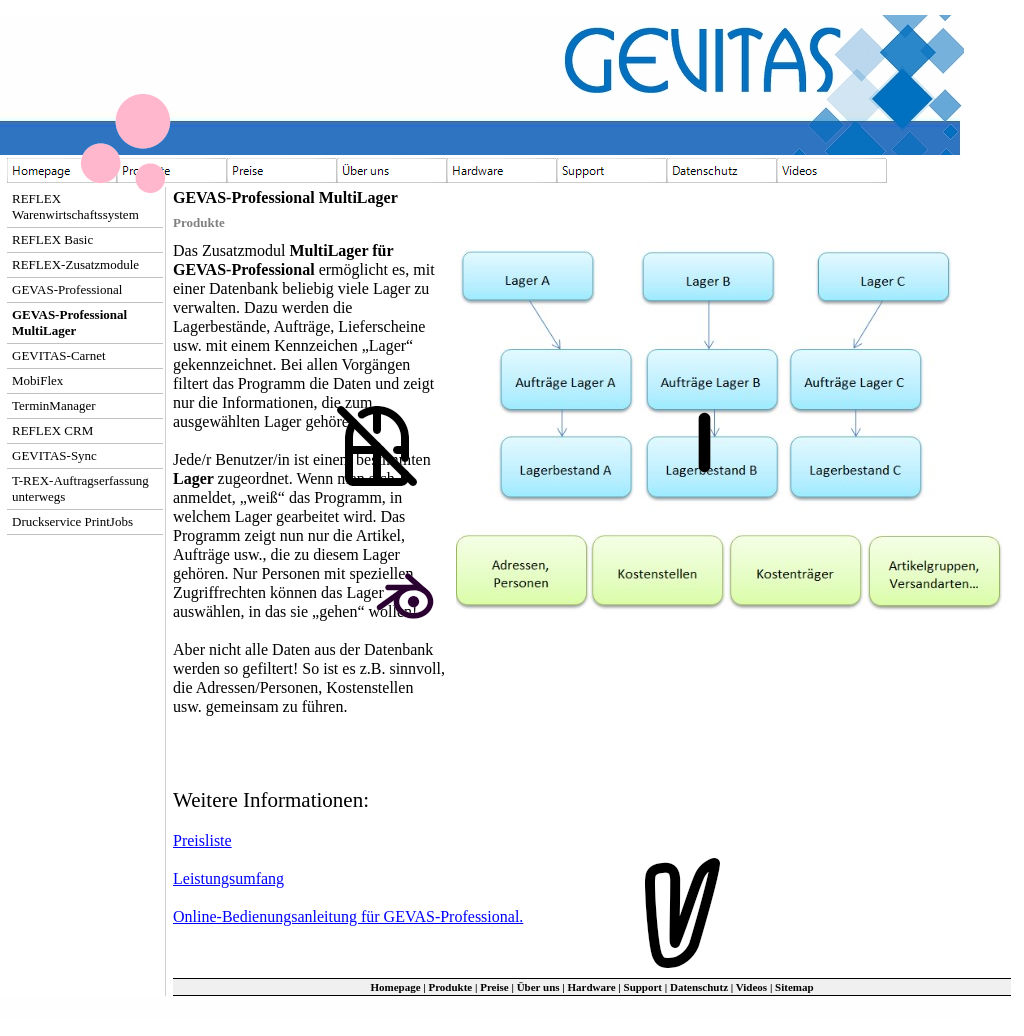  Describe the element at coordinates (680, 913) in the screenshot. I see `open the Vinted app` at that location.